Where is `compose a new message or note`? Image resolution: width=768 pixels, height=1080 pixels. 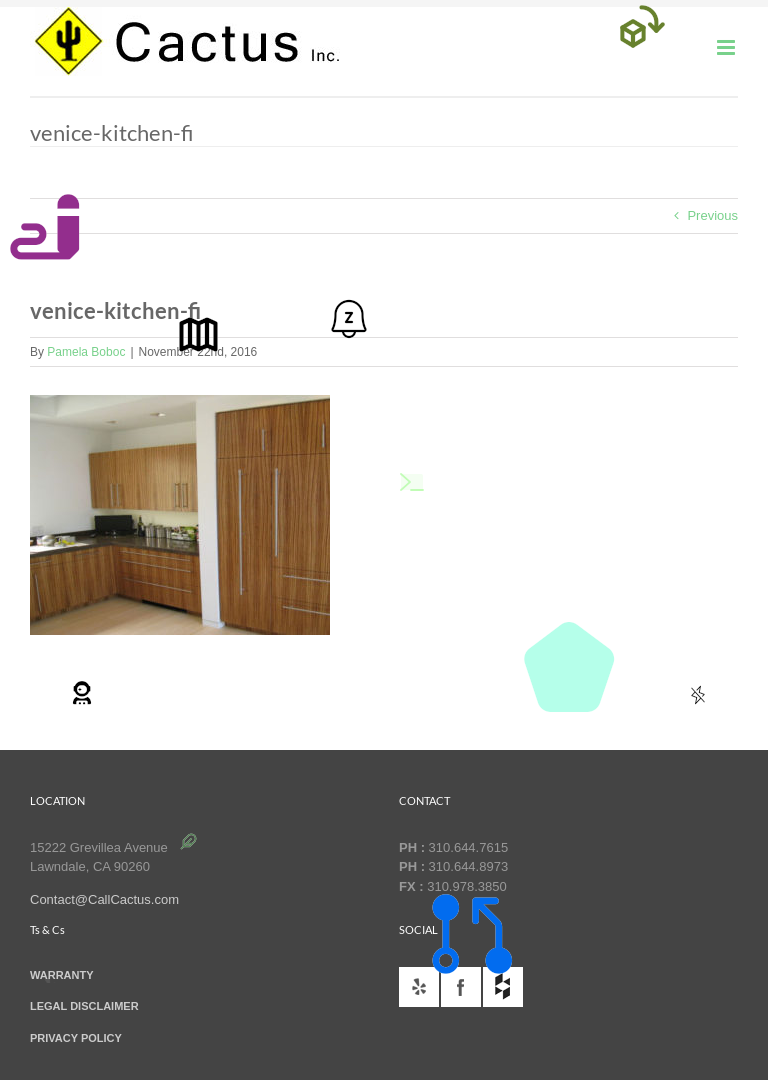
compose a new message or note is located at coordinates (188, 841).